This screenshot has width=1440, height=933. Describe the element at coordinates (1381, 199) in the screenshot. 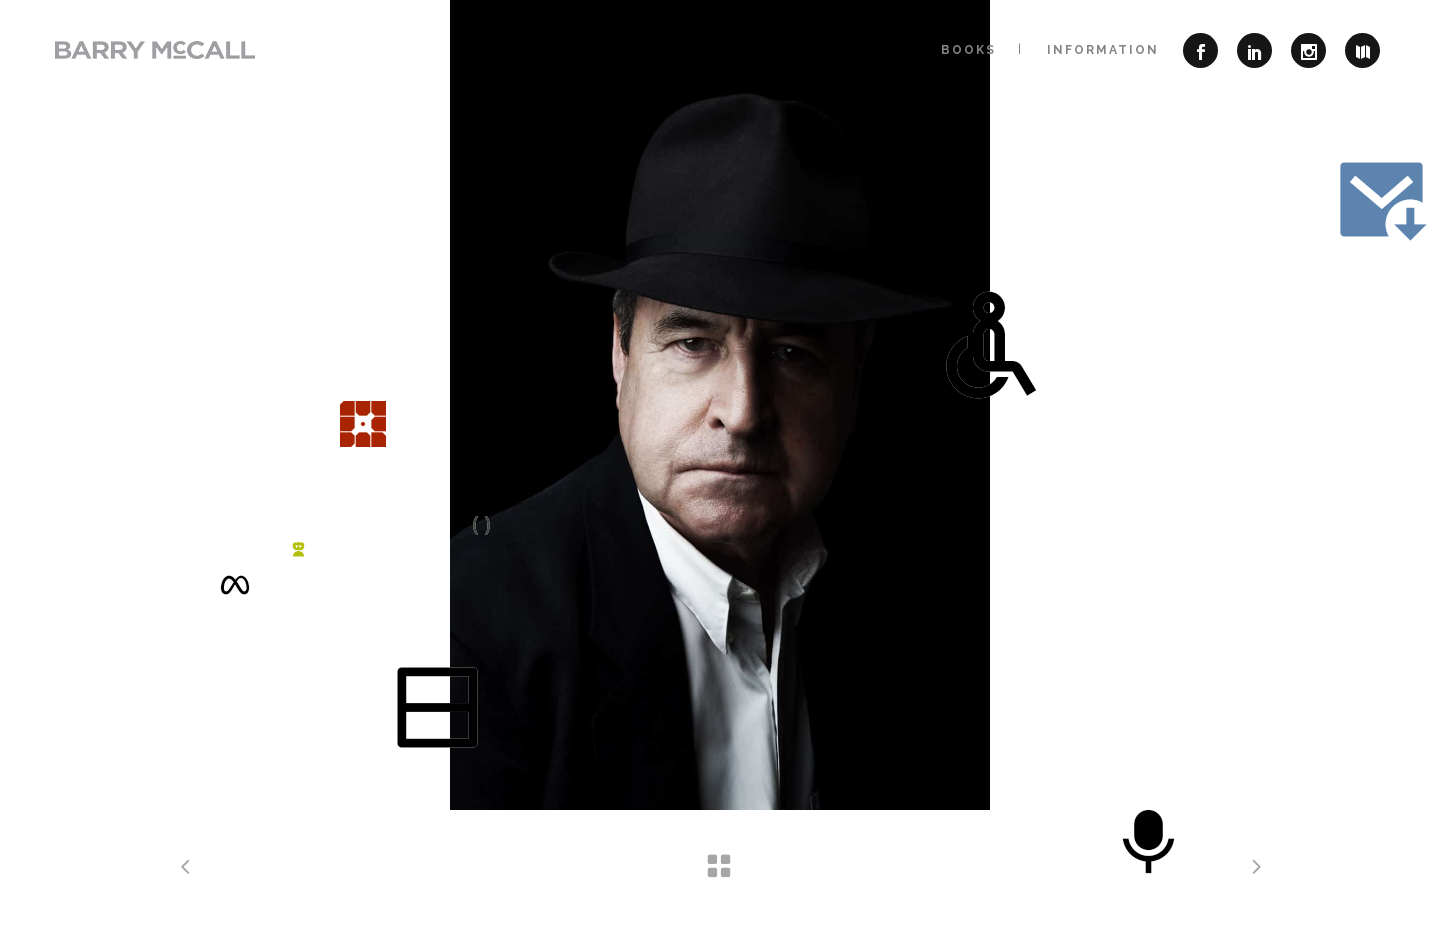

I see `download email or message attachment` at that location.